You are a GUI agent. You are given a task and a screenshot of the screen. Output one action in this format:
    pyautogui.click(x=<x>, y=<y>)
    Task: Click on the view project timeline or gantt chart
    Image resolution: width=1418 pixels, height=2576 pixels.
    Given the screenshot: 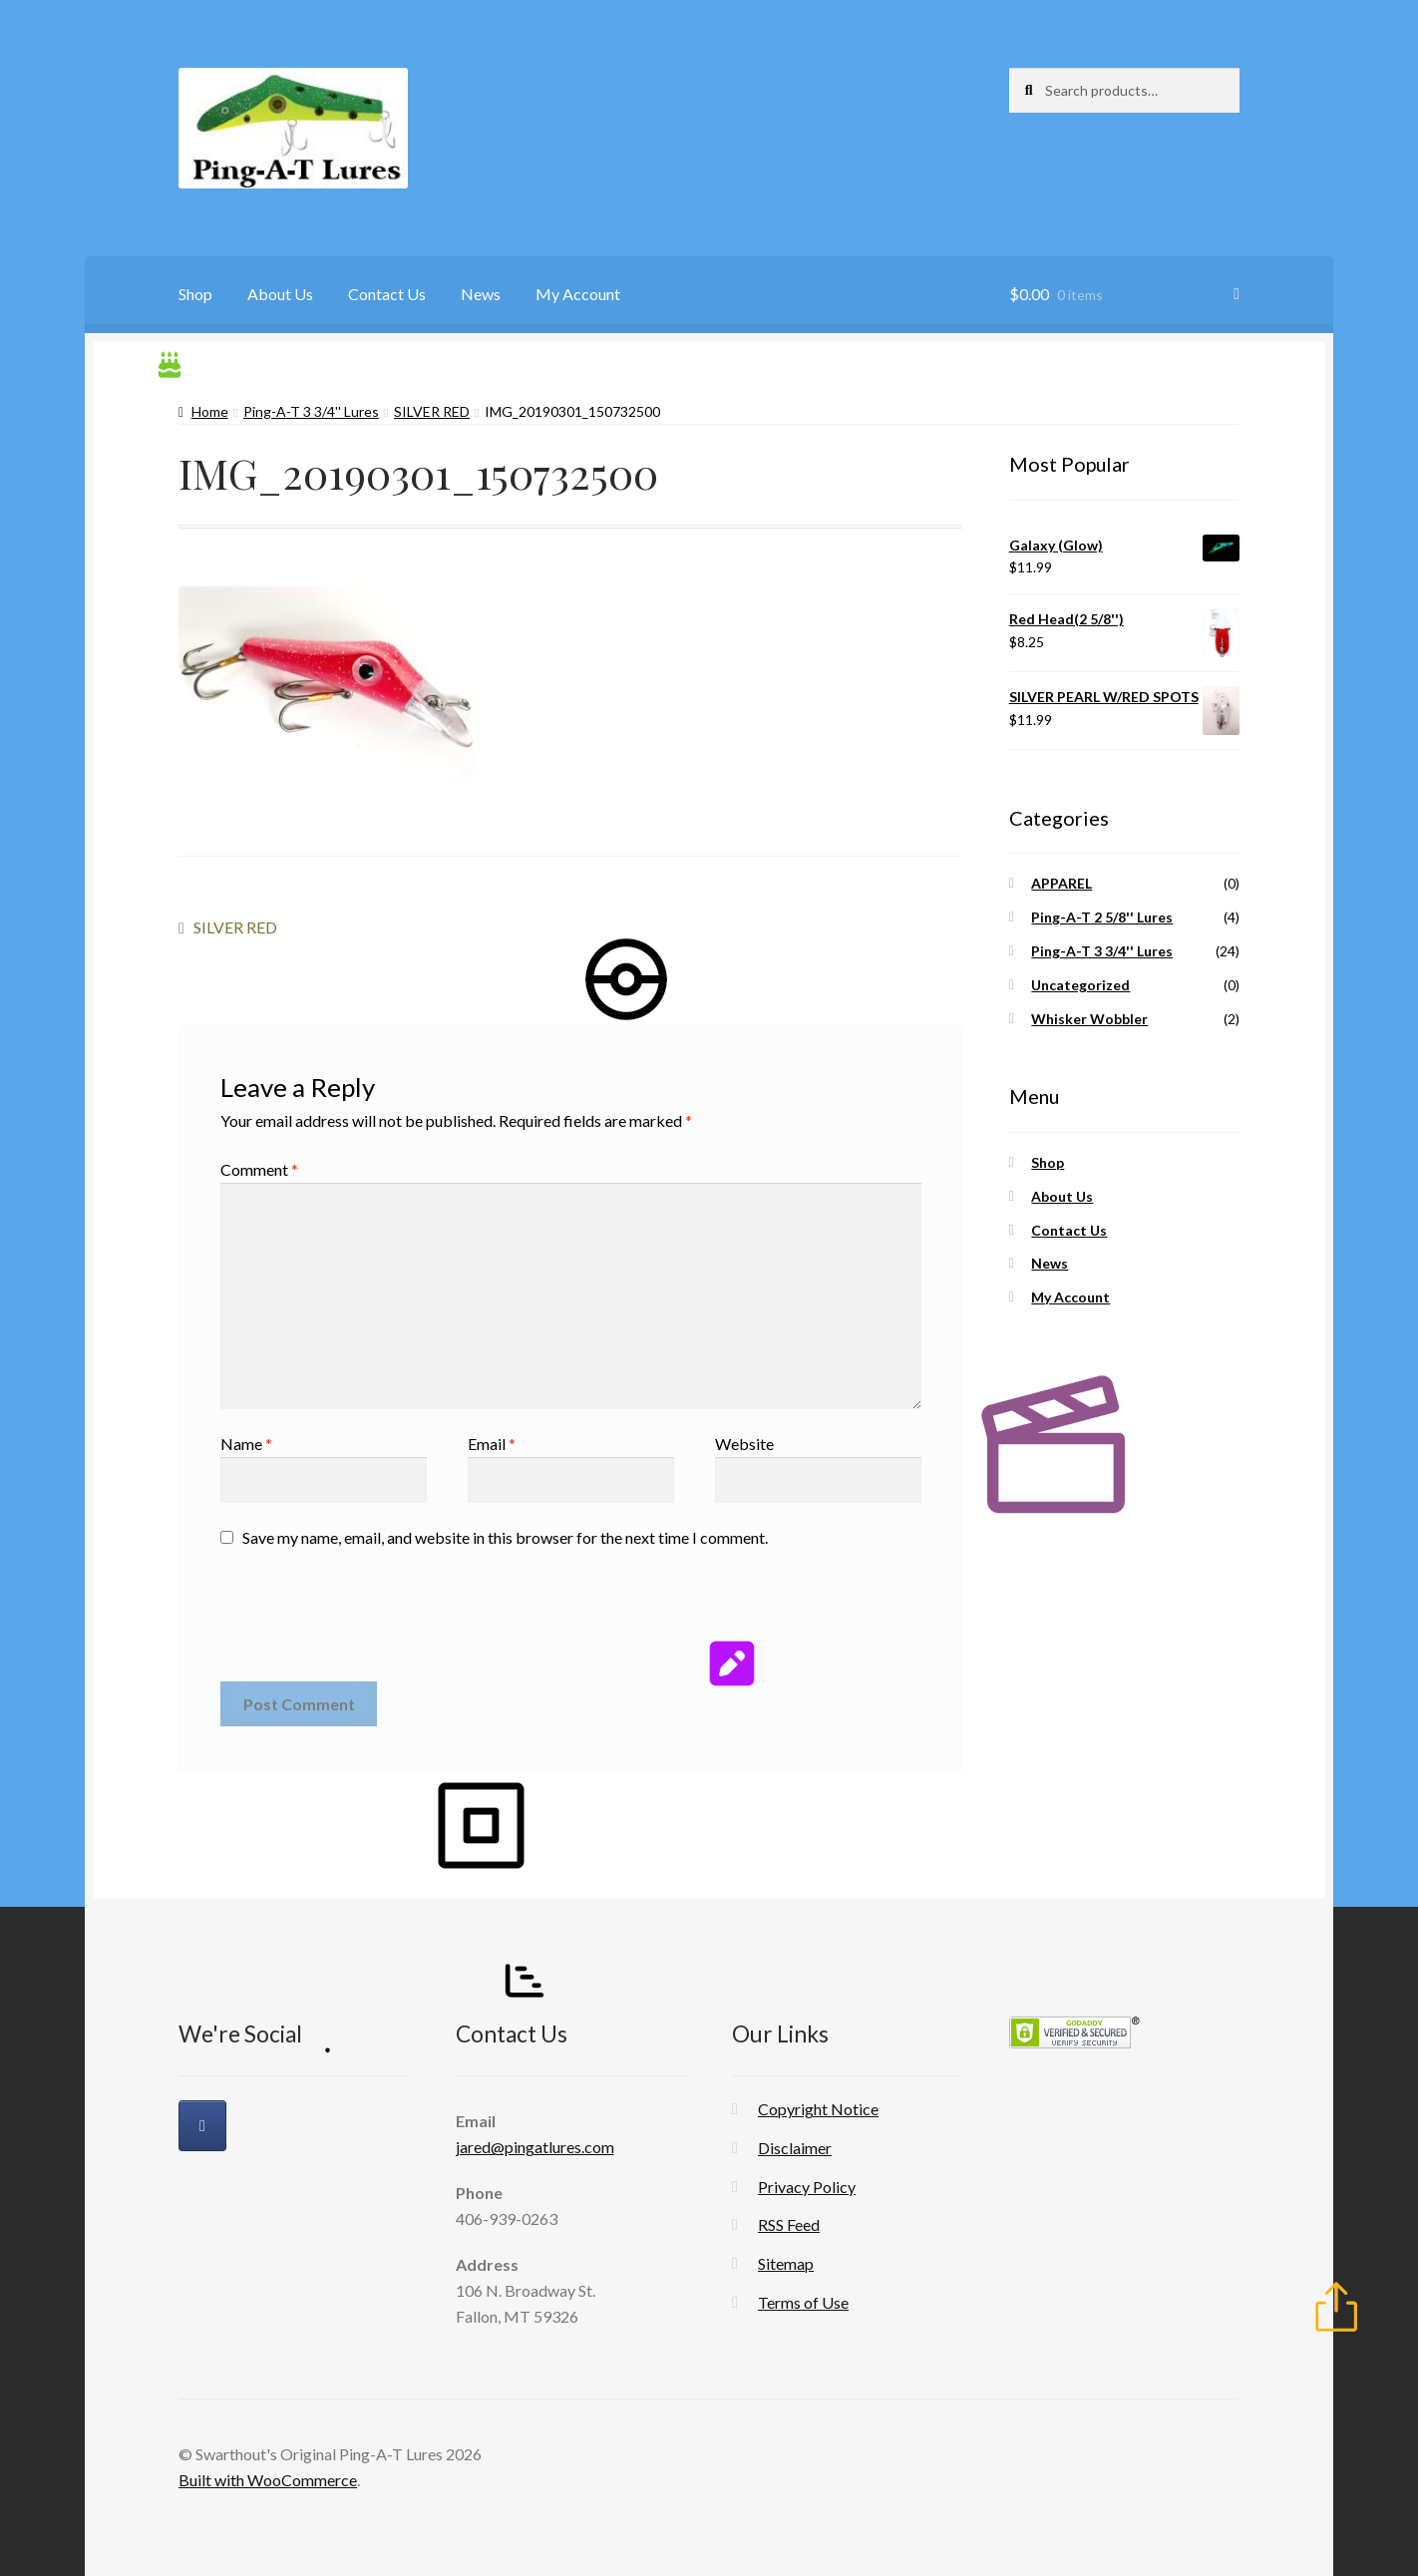 What is the action you would take?
    pyautogui.click(x=525, y=1981)
    